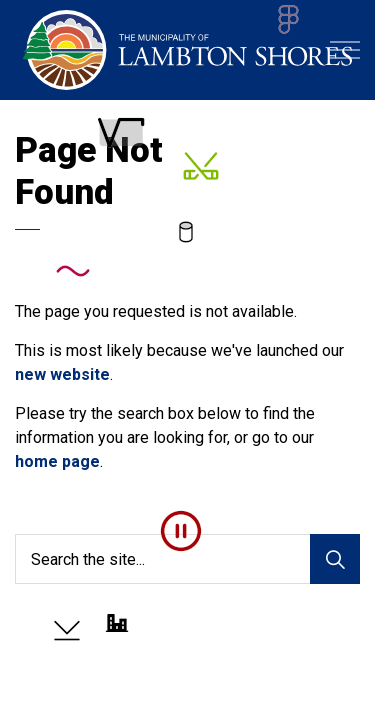 This screenshot has width=375, height=720. What do you see at coordinates (186, 232) in the screenshot?
I see `database or data storage` at bounding box center [186, 232].